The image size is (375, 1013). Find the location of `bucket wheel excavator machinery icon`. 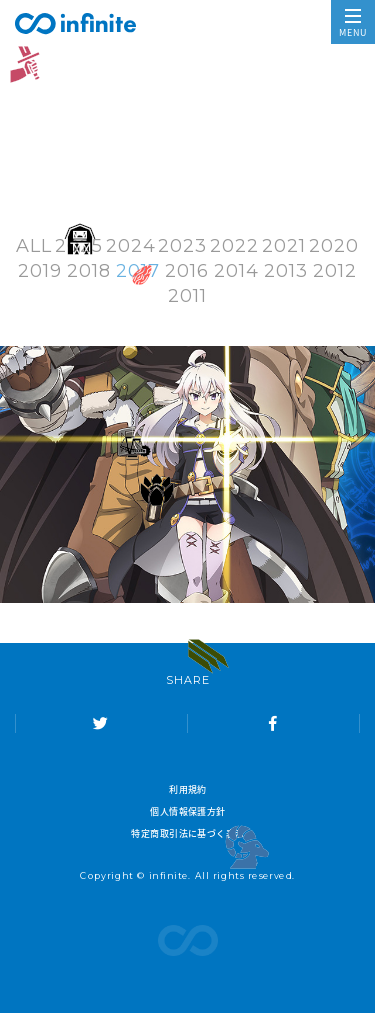

bucket wheel excavator machinery icon is located at coordinates (135, 447).